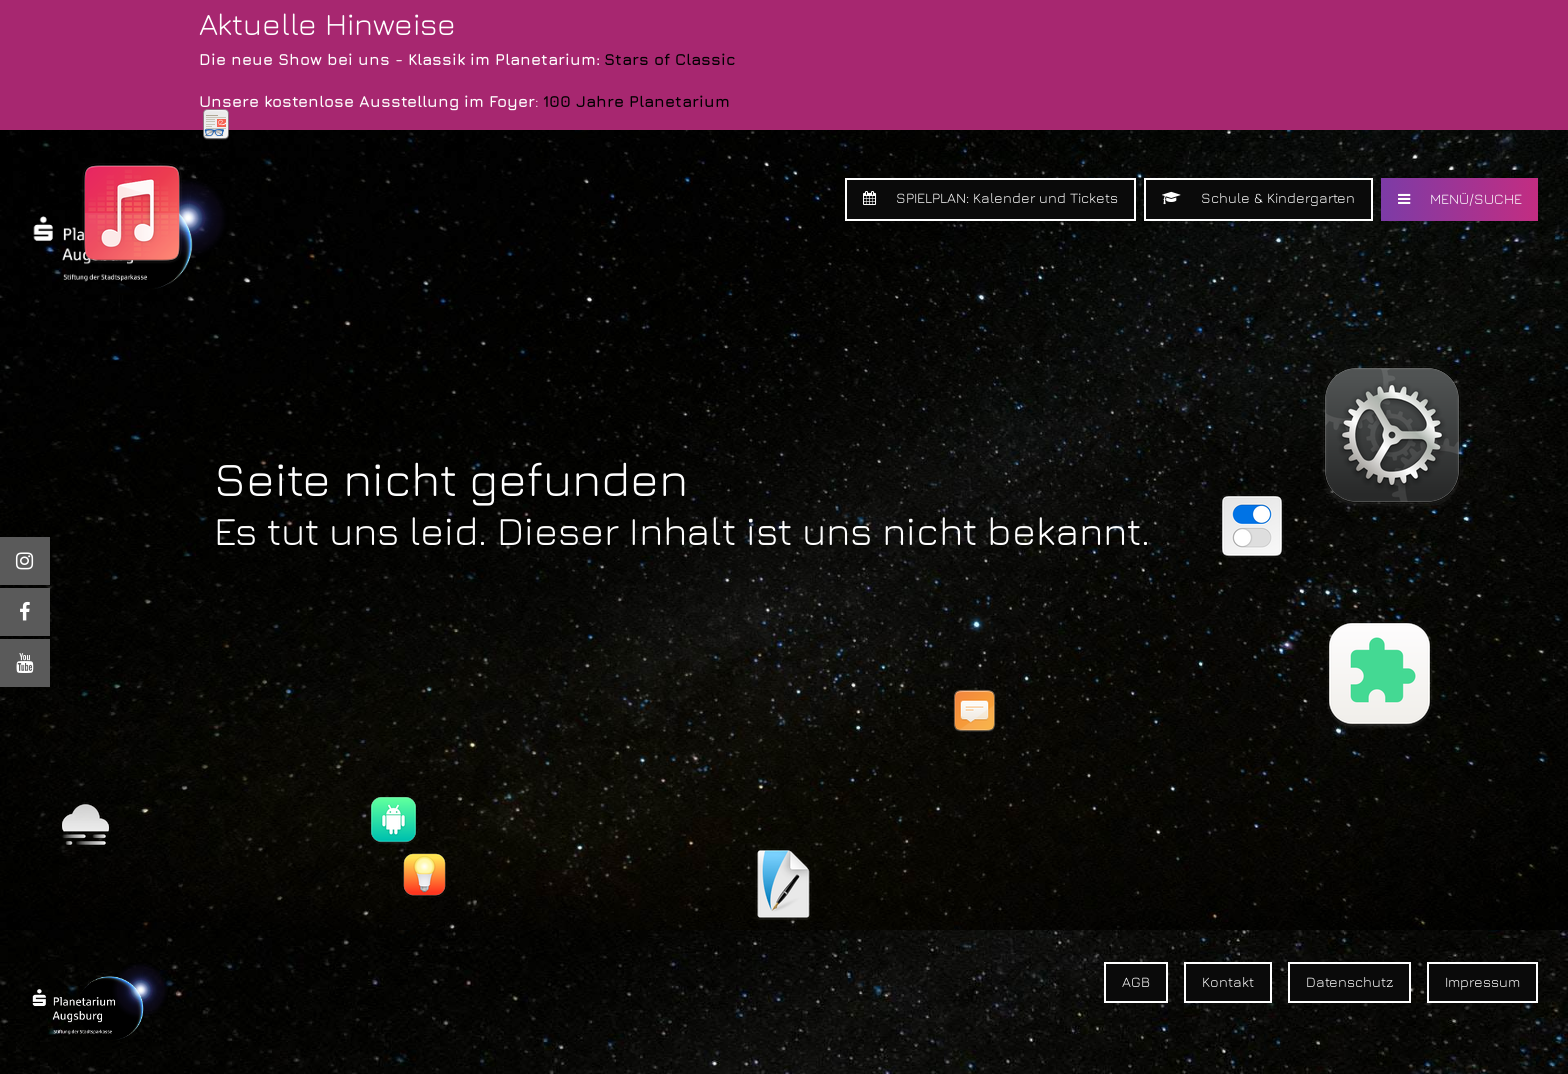 This screenshot has height=1074, width=1568. I want to click on open unity tweak tool settings, so click(1252, 526).